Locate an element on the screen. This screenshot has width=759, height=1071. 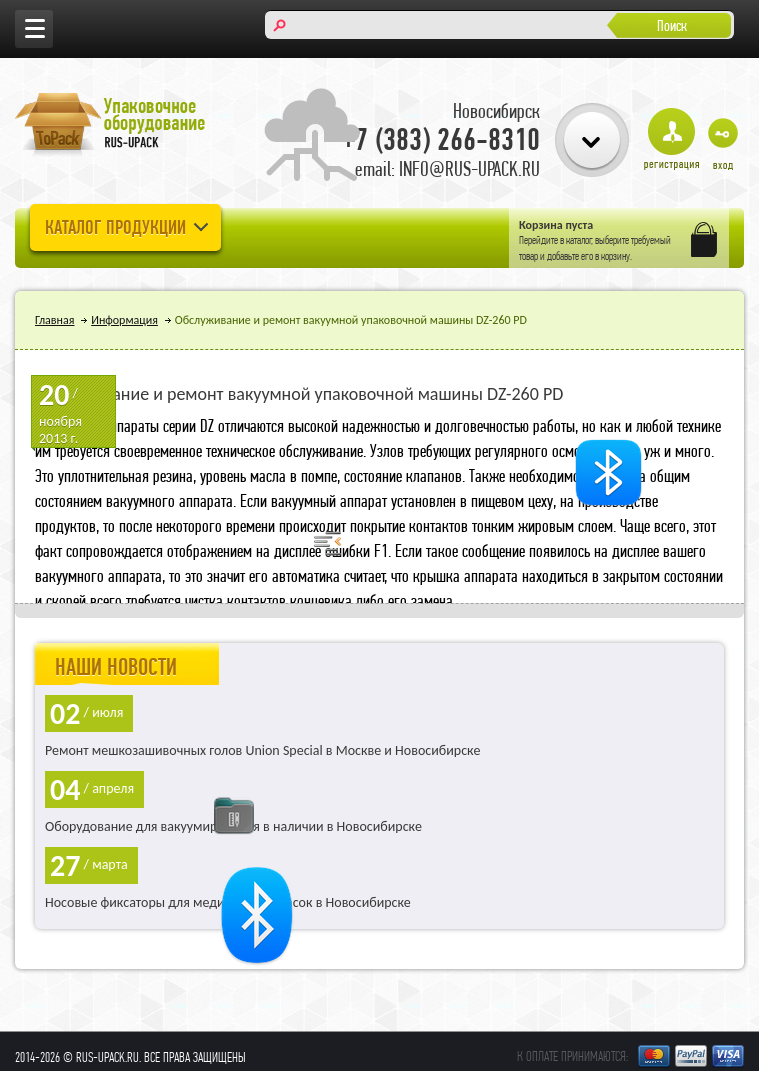
access your templates folder is located at coordinates (234, 815).